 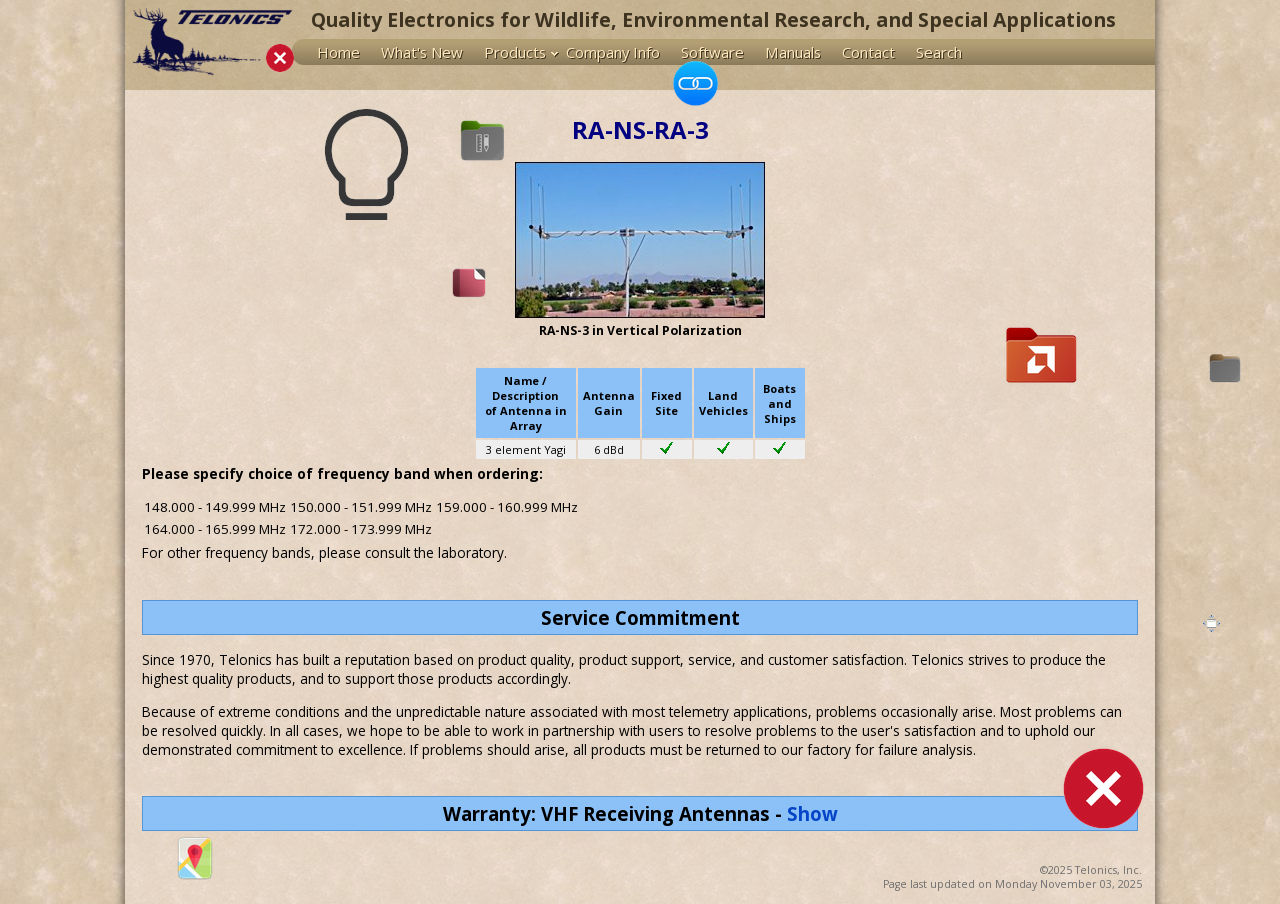 I want to click on open a folder to view its contents, so click(x=1225, y=368).